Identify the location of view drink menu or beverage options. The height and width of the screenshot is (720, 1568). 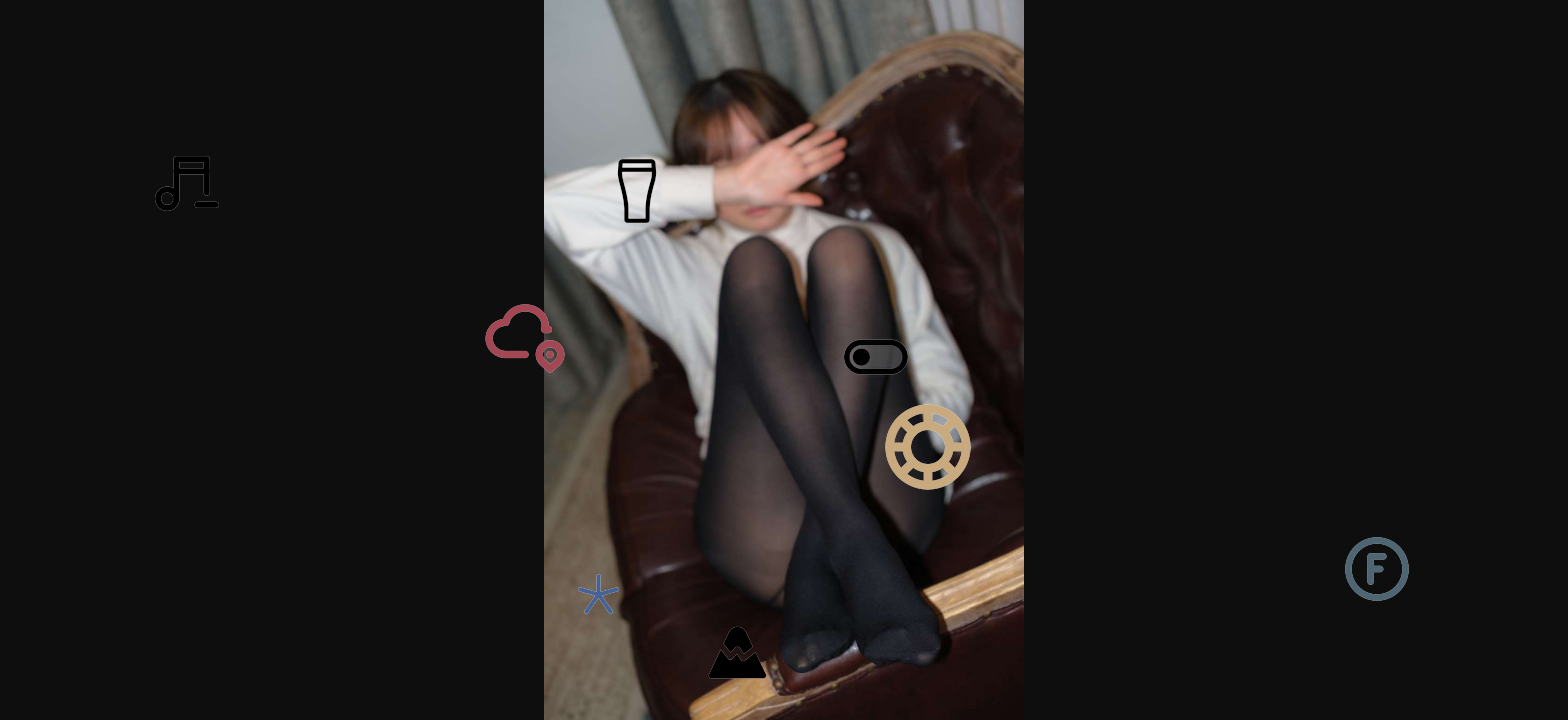
(637, 191).